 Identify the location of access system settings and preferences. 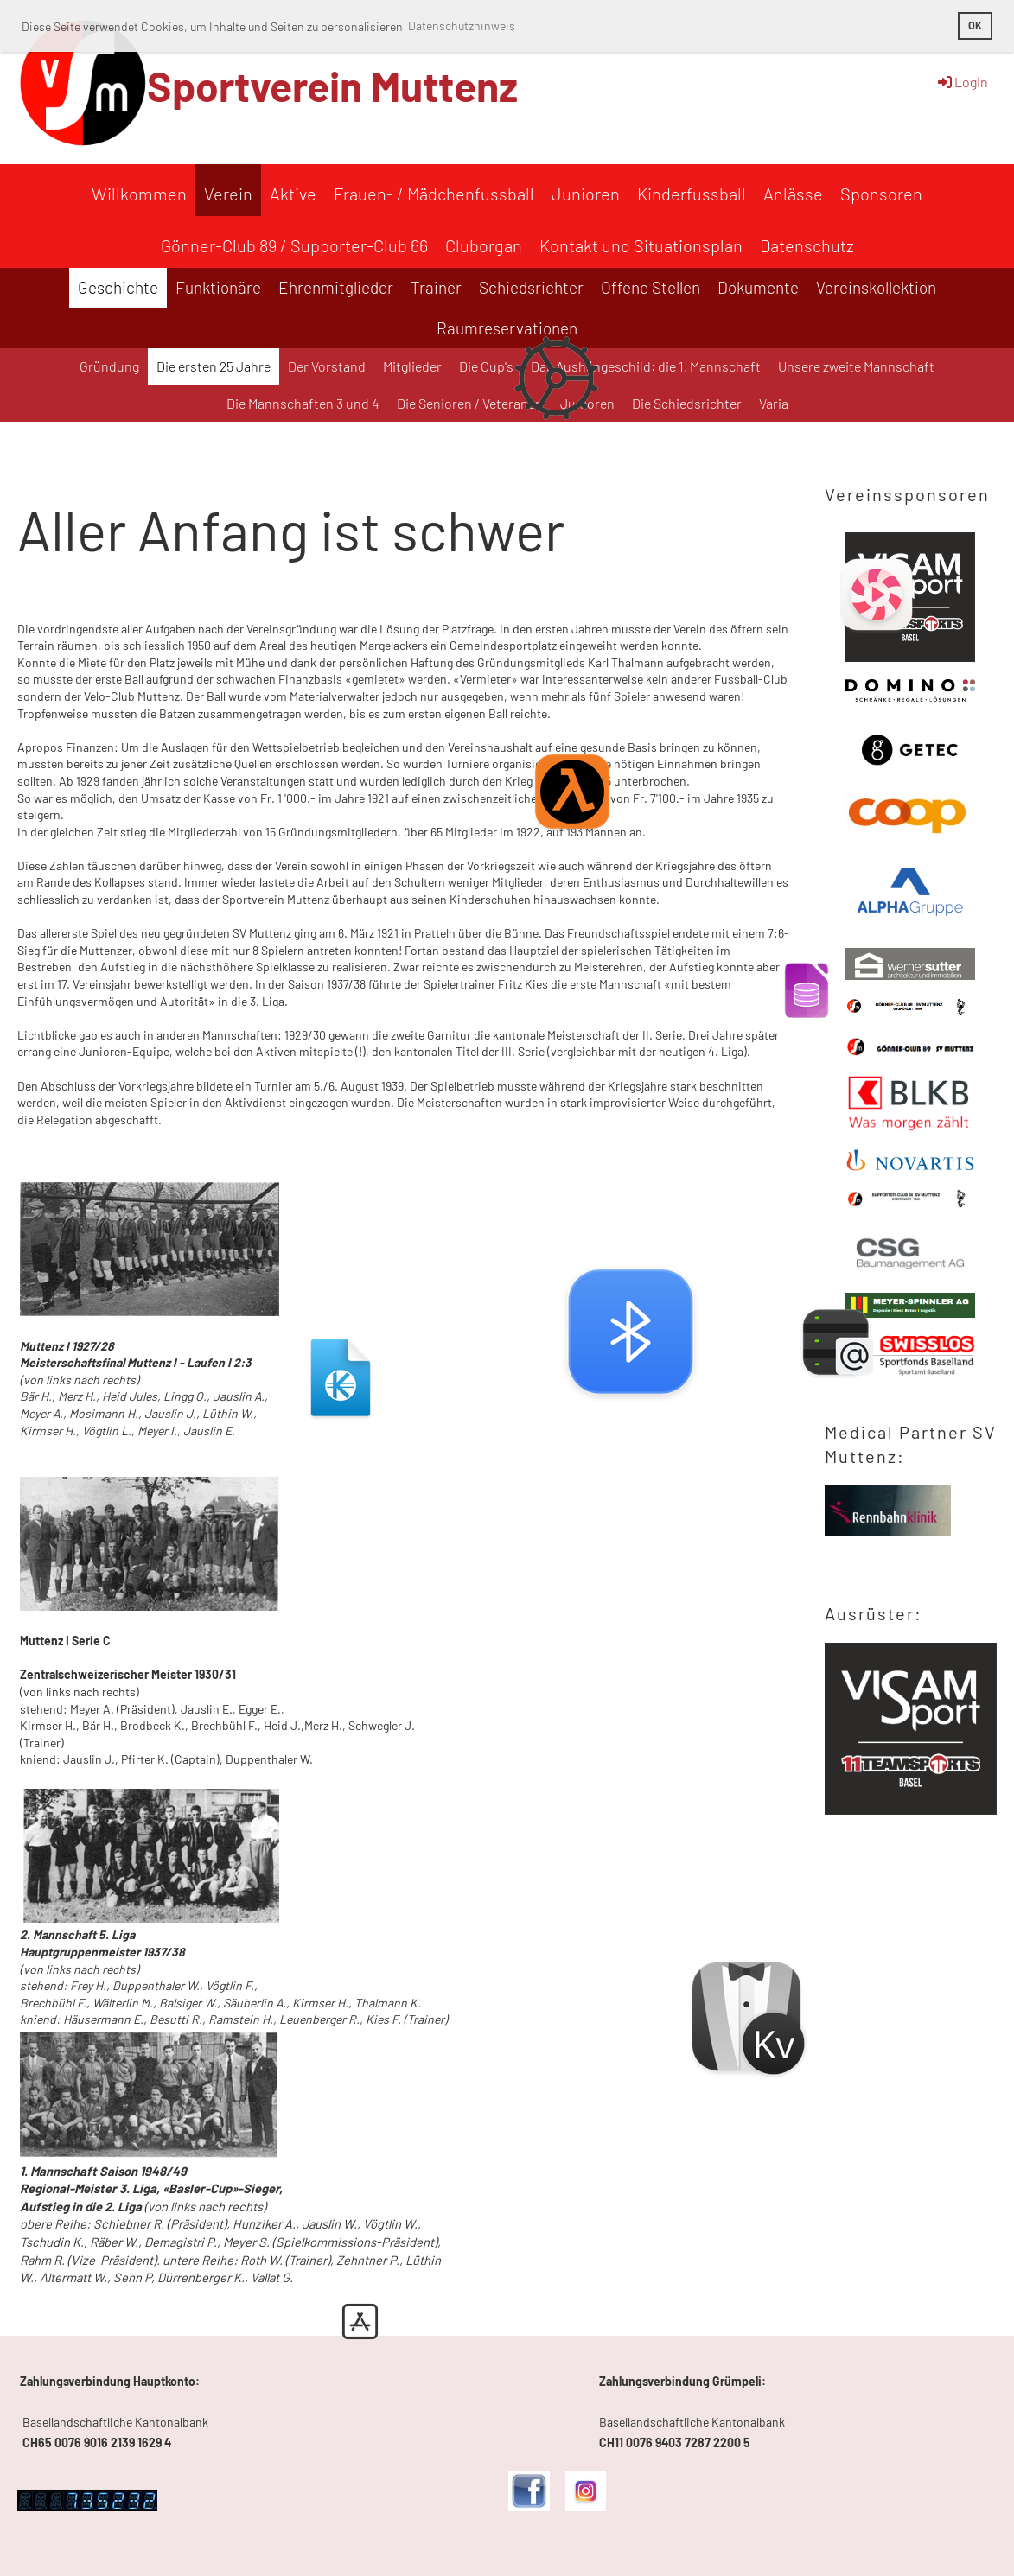
(556, 378).